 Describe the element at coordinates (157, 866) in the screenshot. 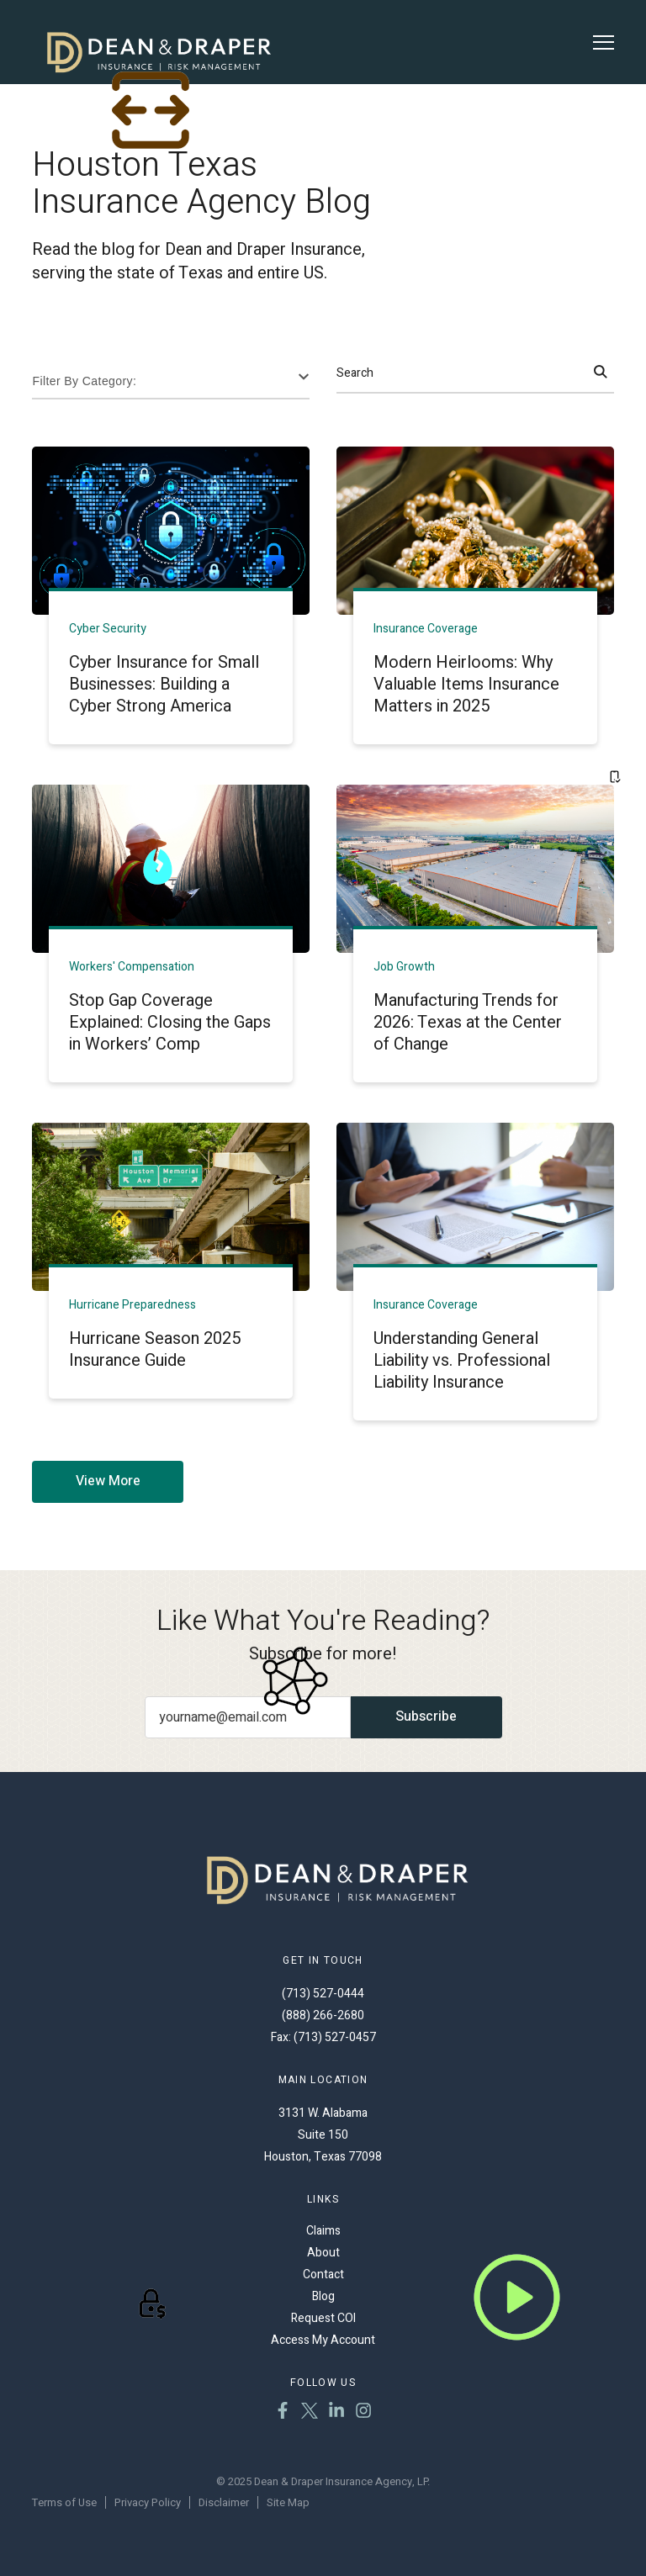

I see `indicates a broken or damaged item` at that location.